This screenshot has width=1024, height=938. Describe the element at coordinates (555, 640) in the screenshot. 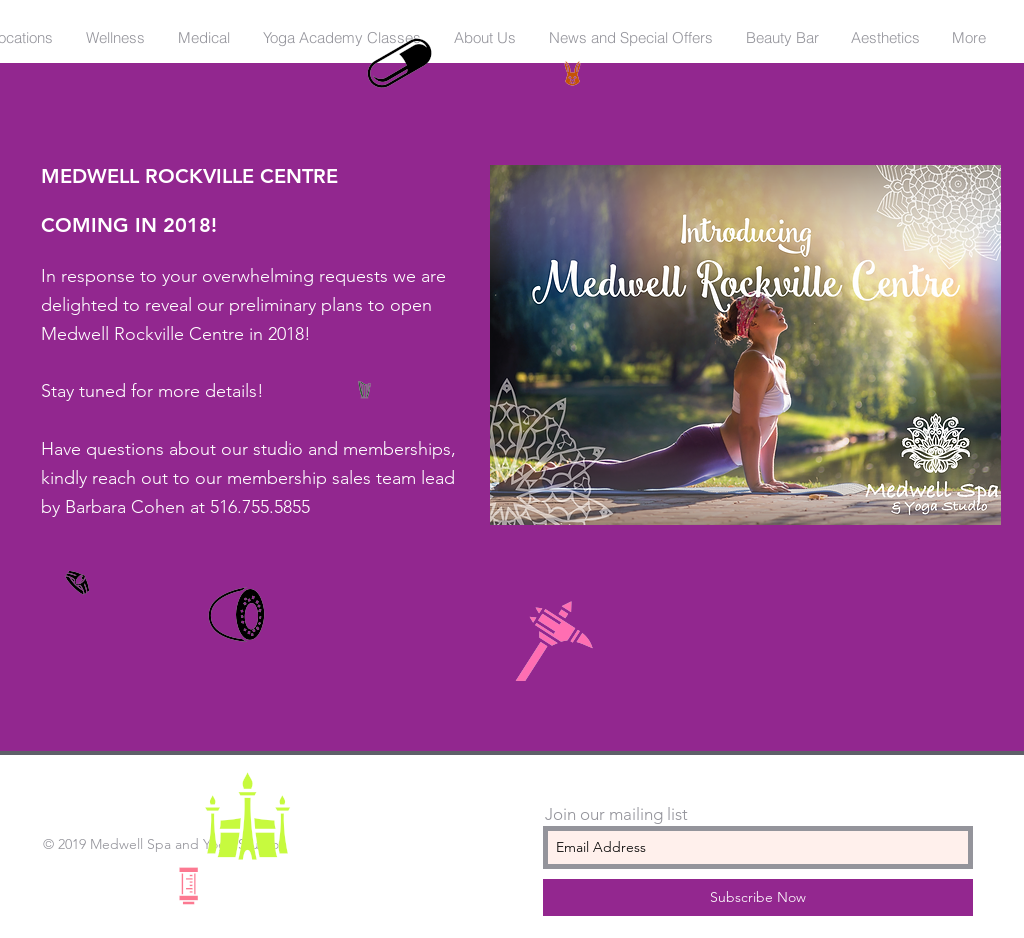

I see `select warhammer as your weapon` at that location.